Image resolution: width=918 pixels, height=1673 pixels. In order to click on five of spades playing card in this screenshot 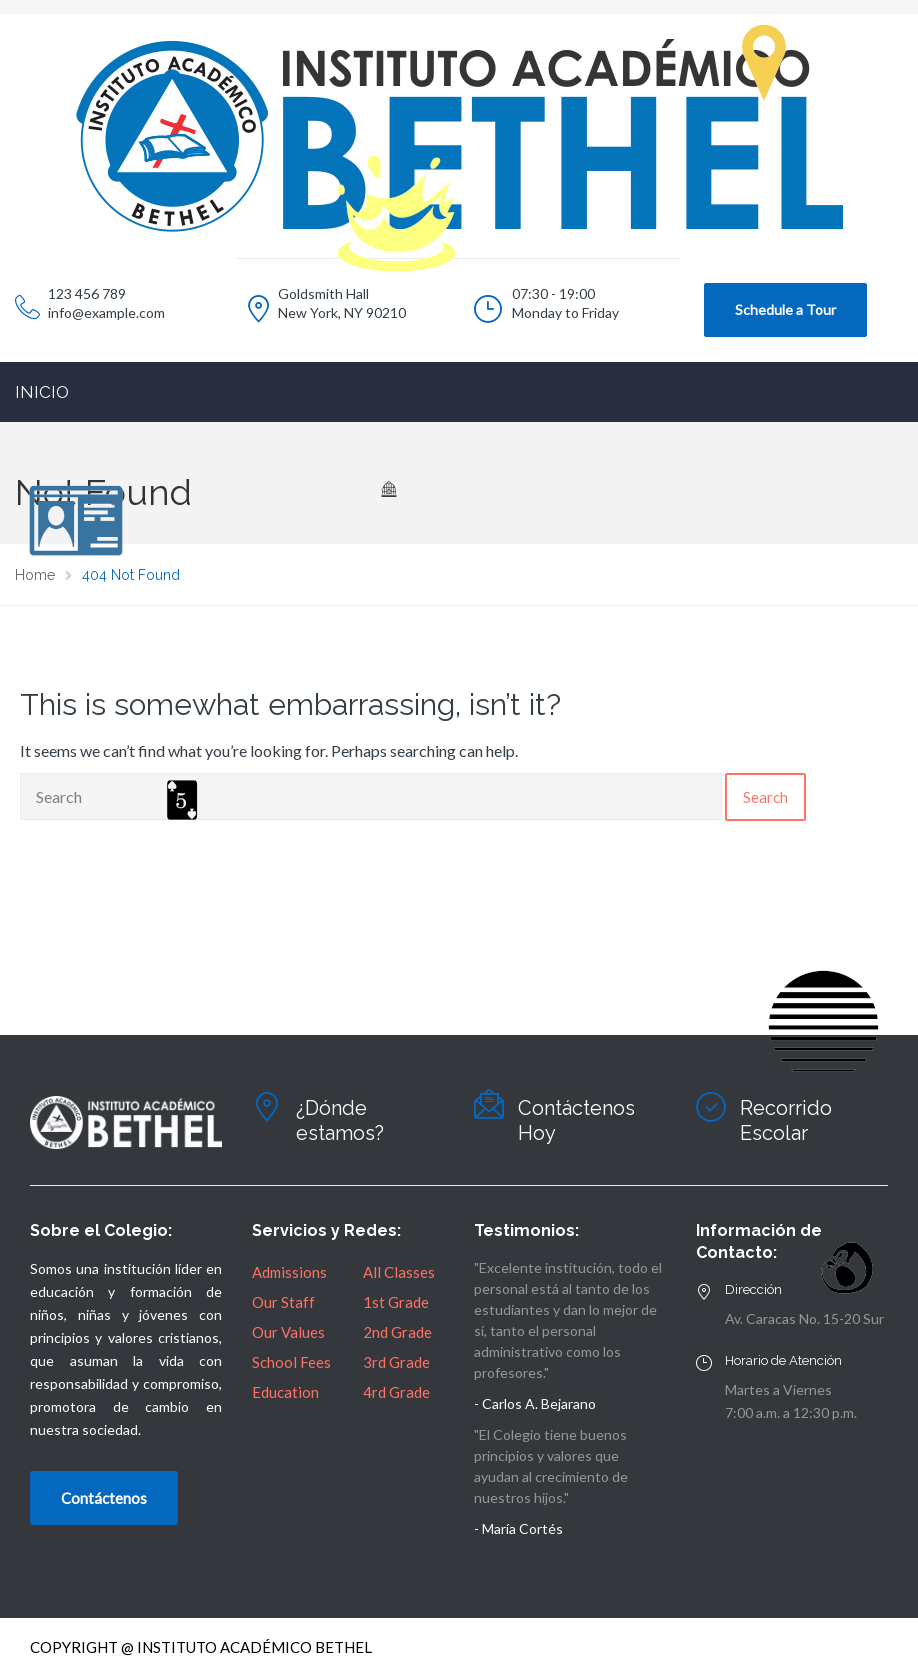, I will do `click(182, 800)`.